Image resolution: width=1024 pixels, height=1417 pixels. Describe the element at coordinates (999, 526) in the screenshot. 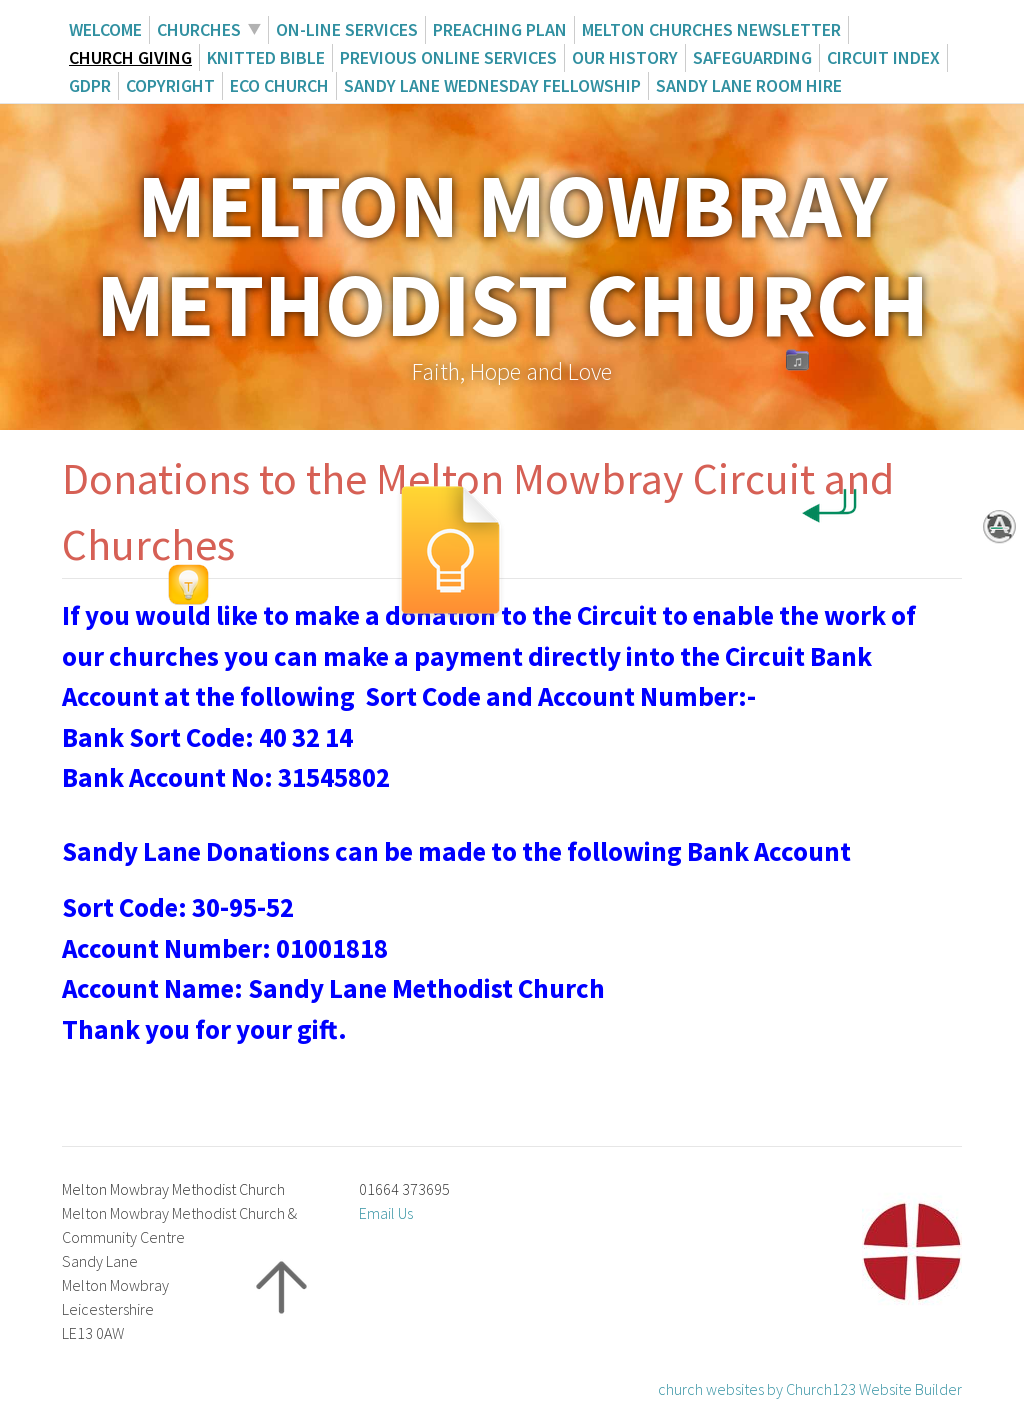

I see `check for available software updates` at that location.